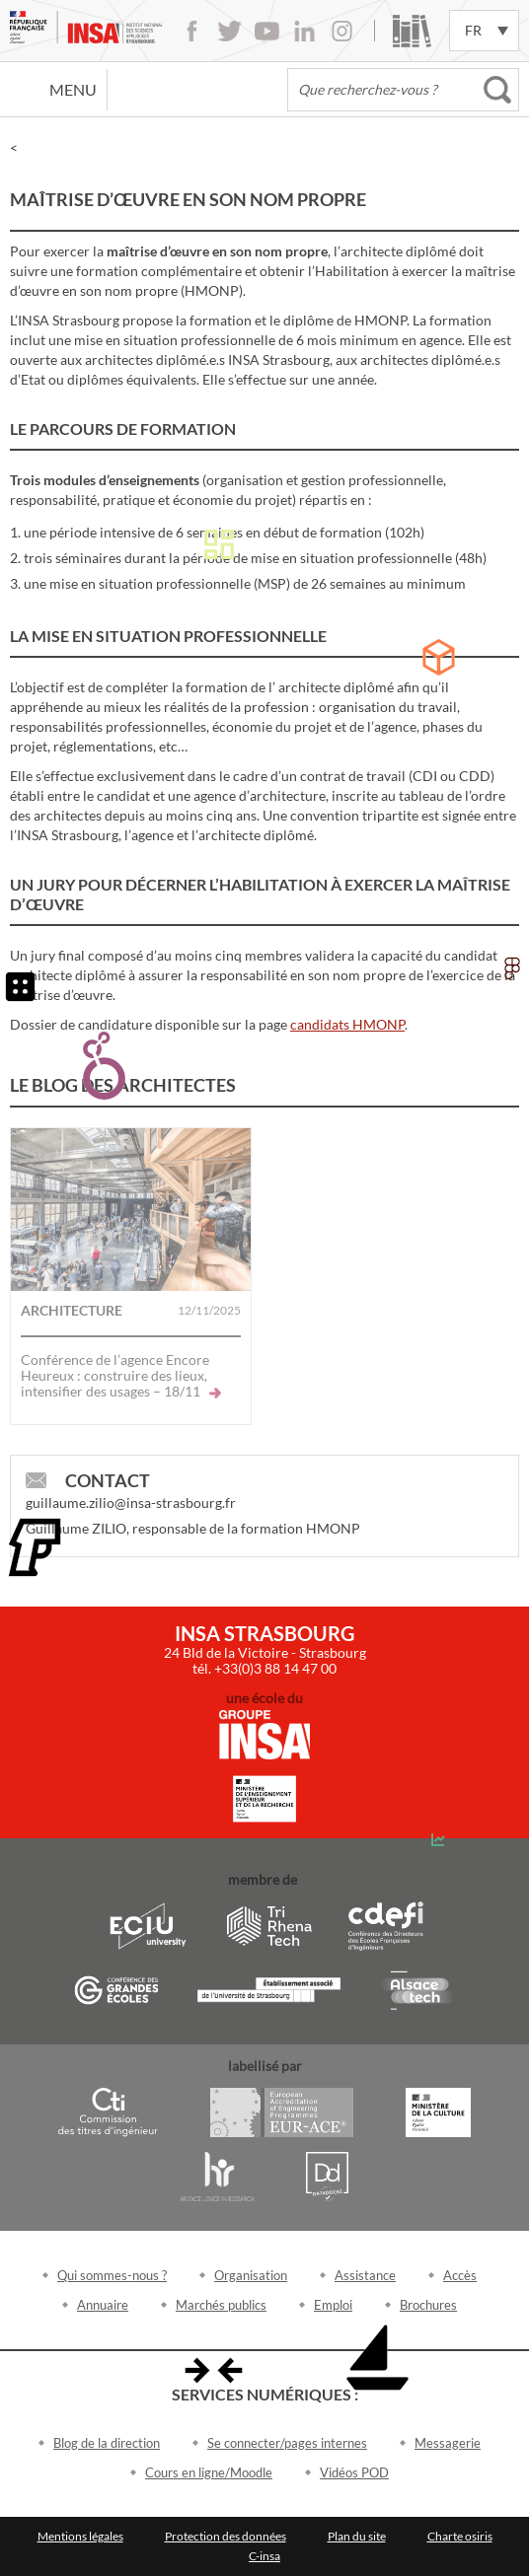 This screenshot has height=2576, width=529. What do you see at coordinates (35, 1547) in the screenshot?
I see `check temperature or thermal readings` at bounding box center [35, 1547].